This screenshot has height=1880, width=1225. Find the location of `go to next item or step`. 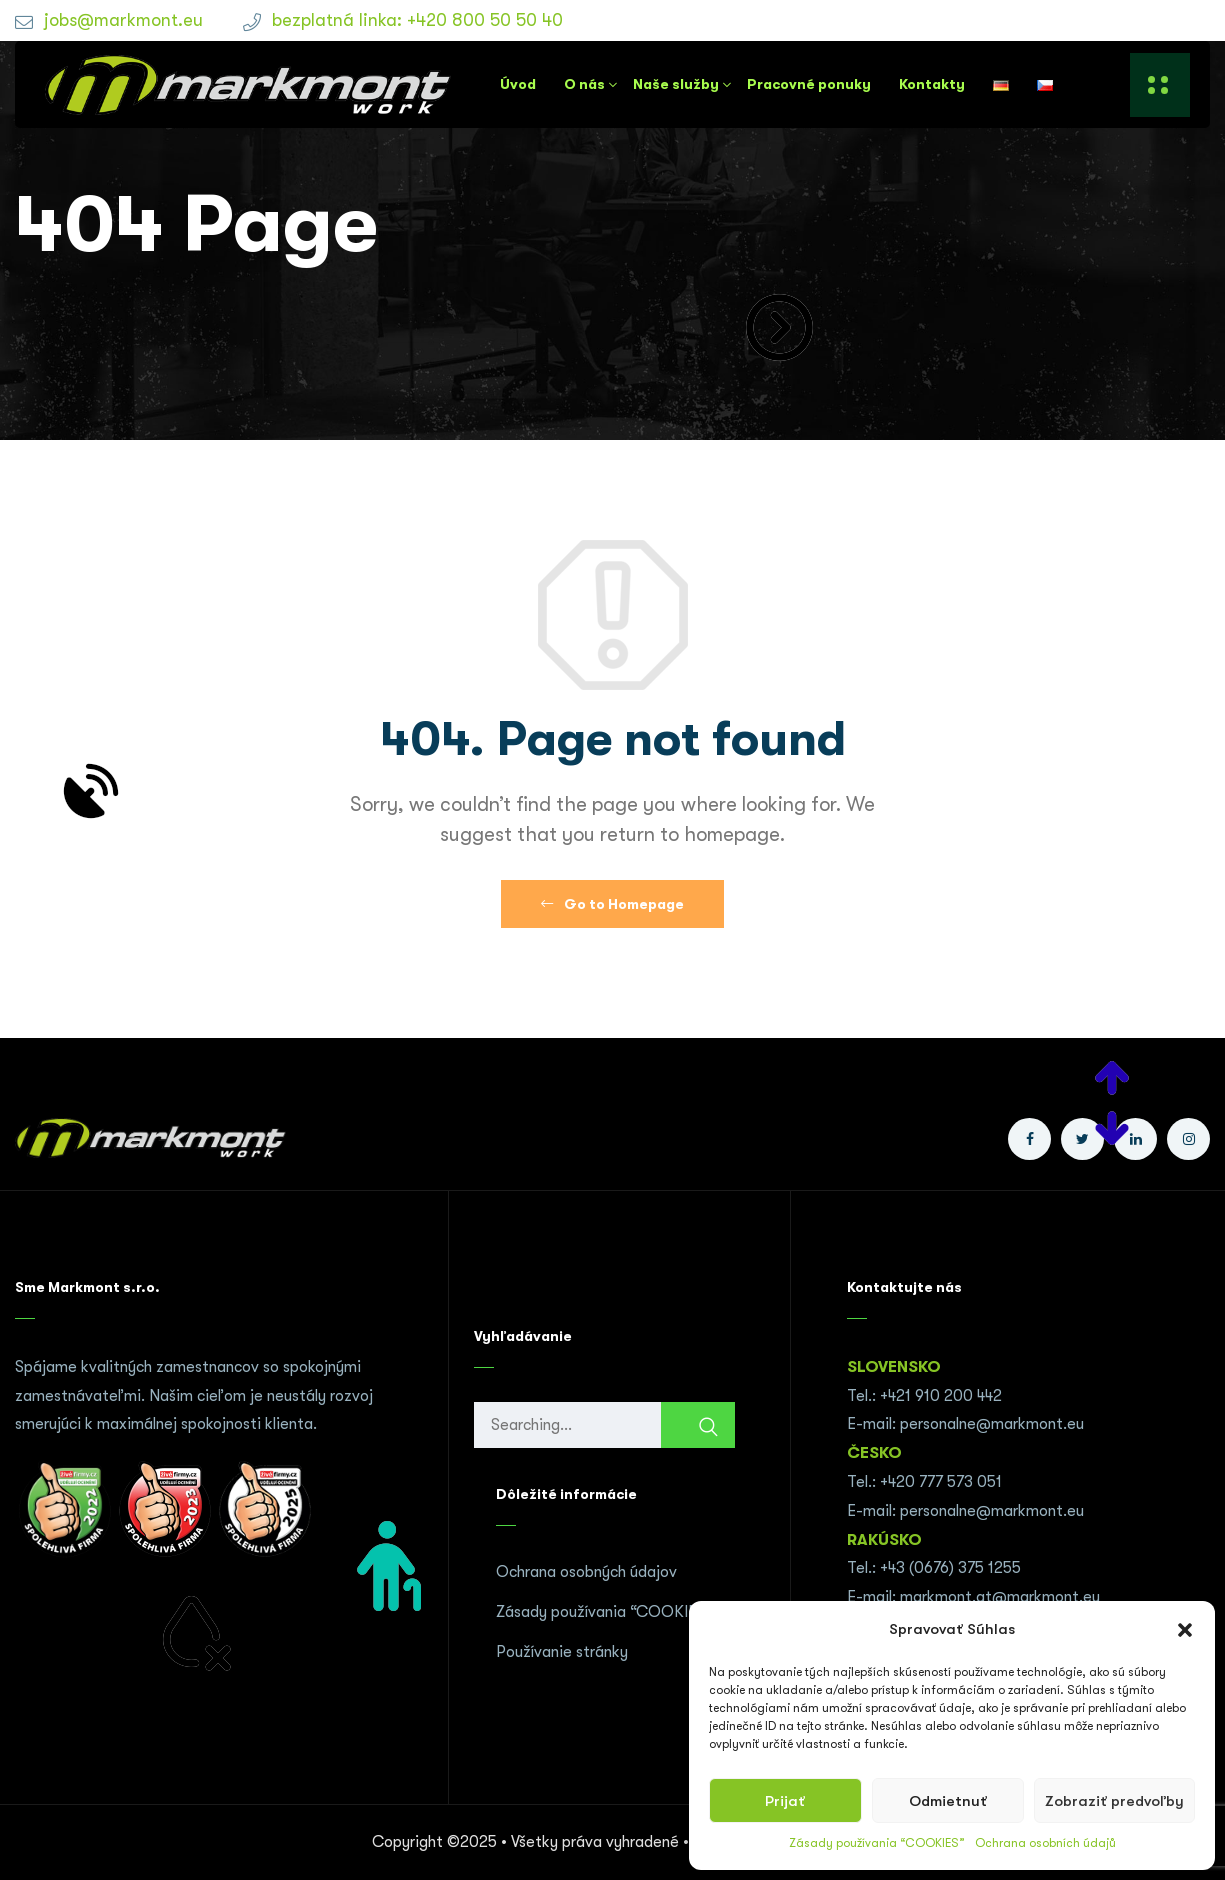

go to next item or step is located at coordinates (779, 327).